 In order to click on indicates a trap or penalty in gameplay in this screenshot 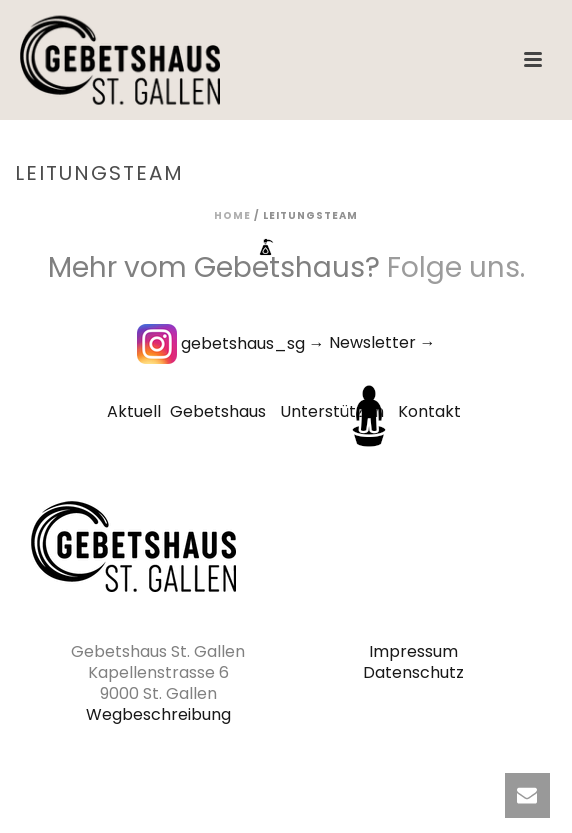, I will do `click(369, 416)`.